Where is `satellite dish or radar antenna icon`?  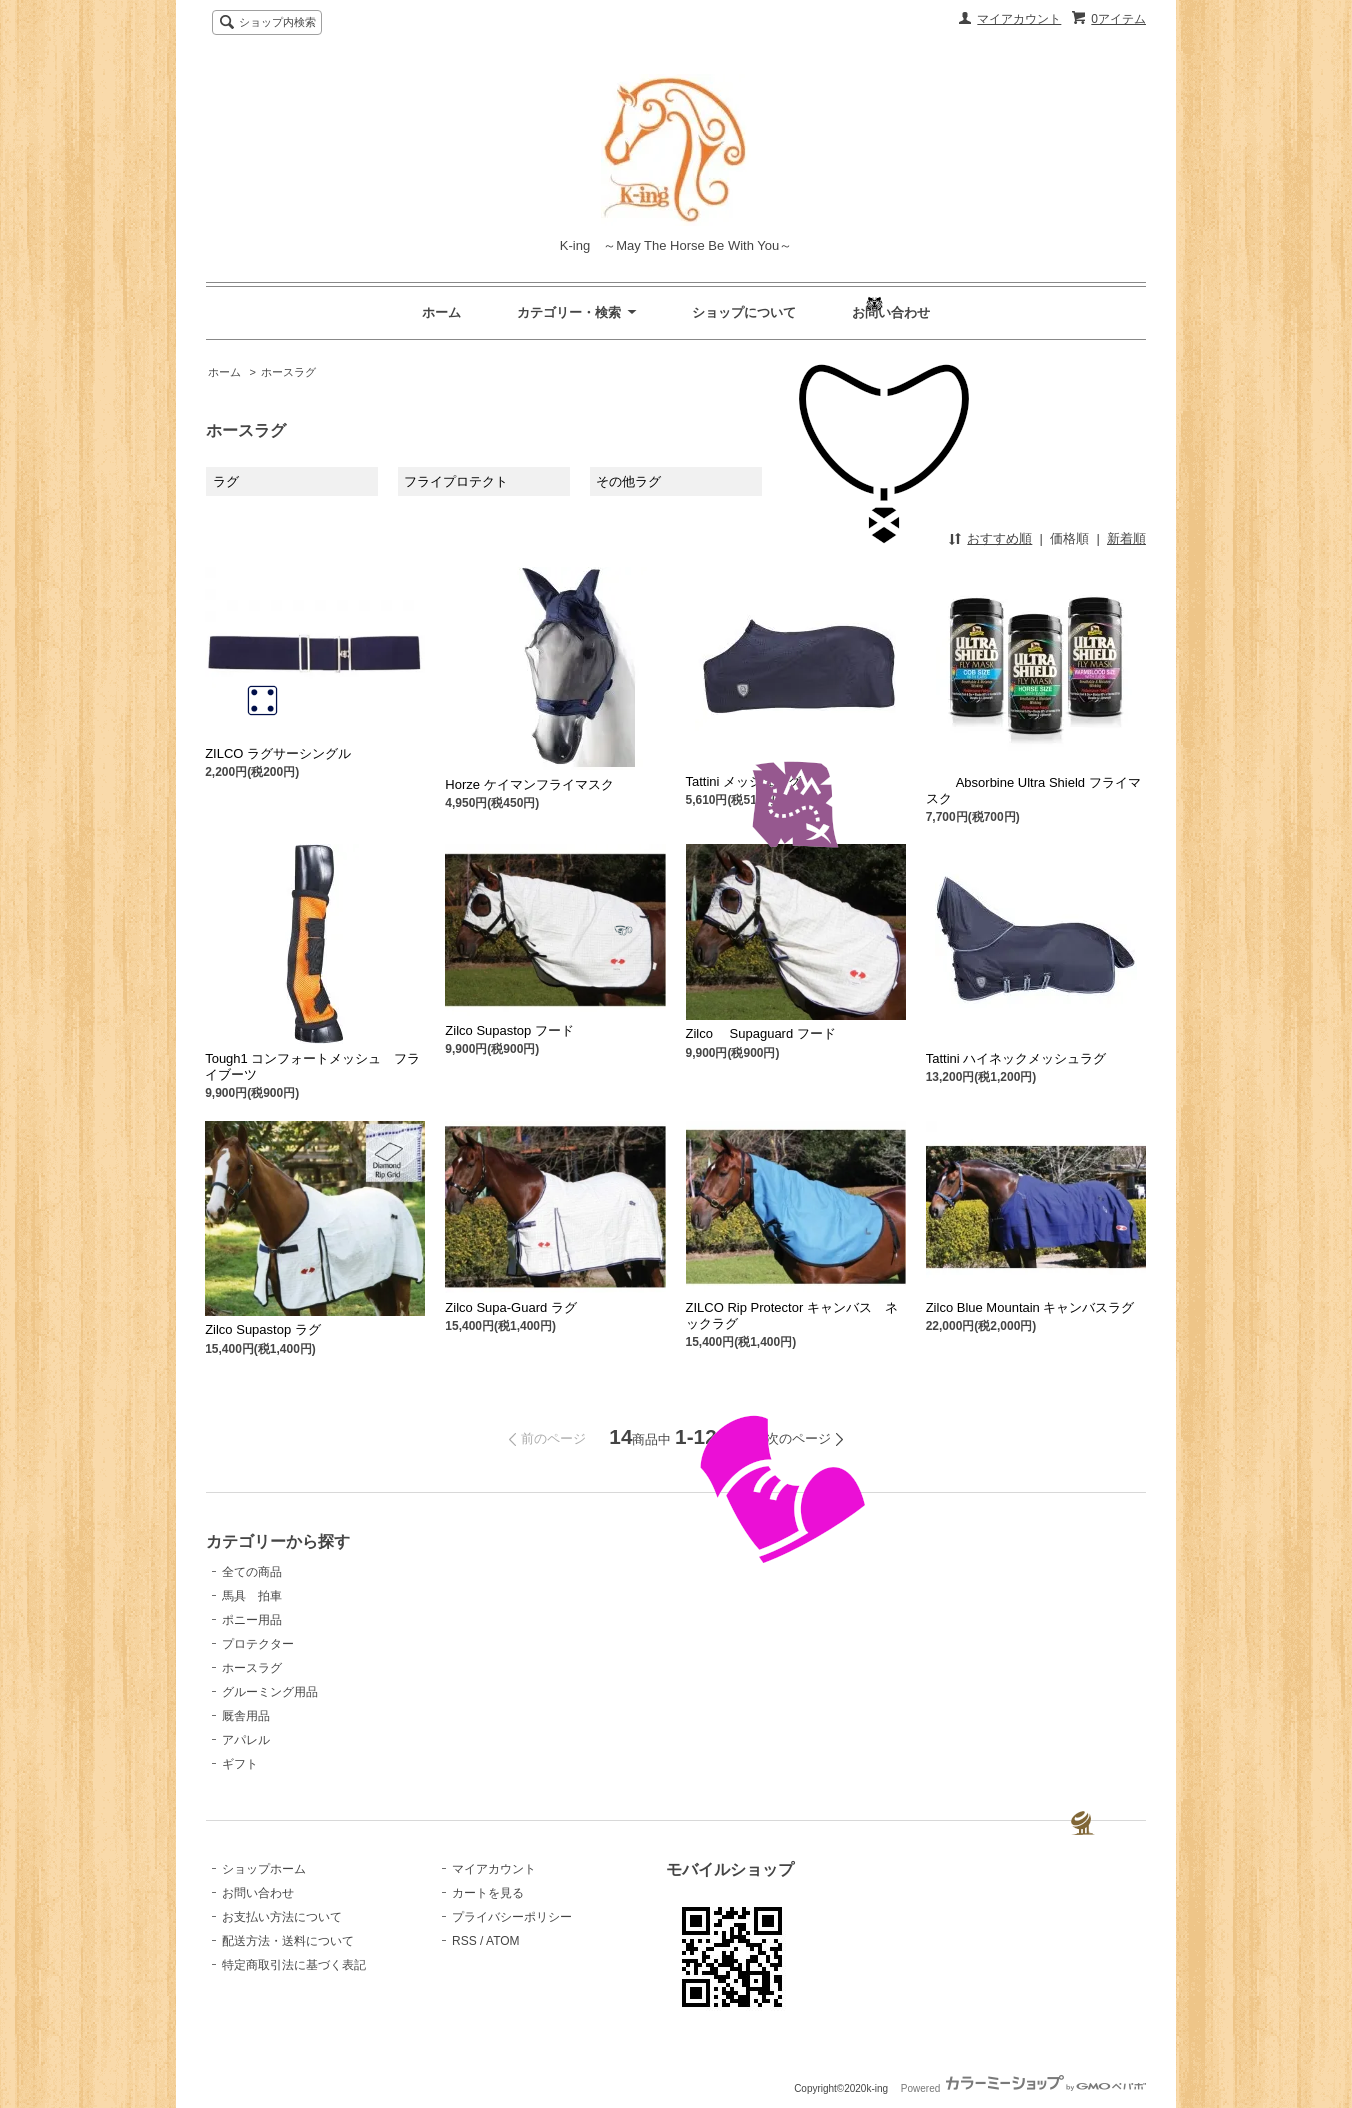
satellite dish or radar antenna icon is located at coordinates (1083, 1823).